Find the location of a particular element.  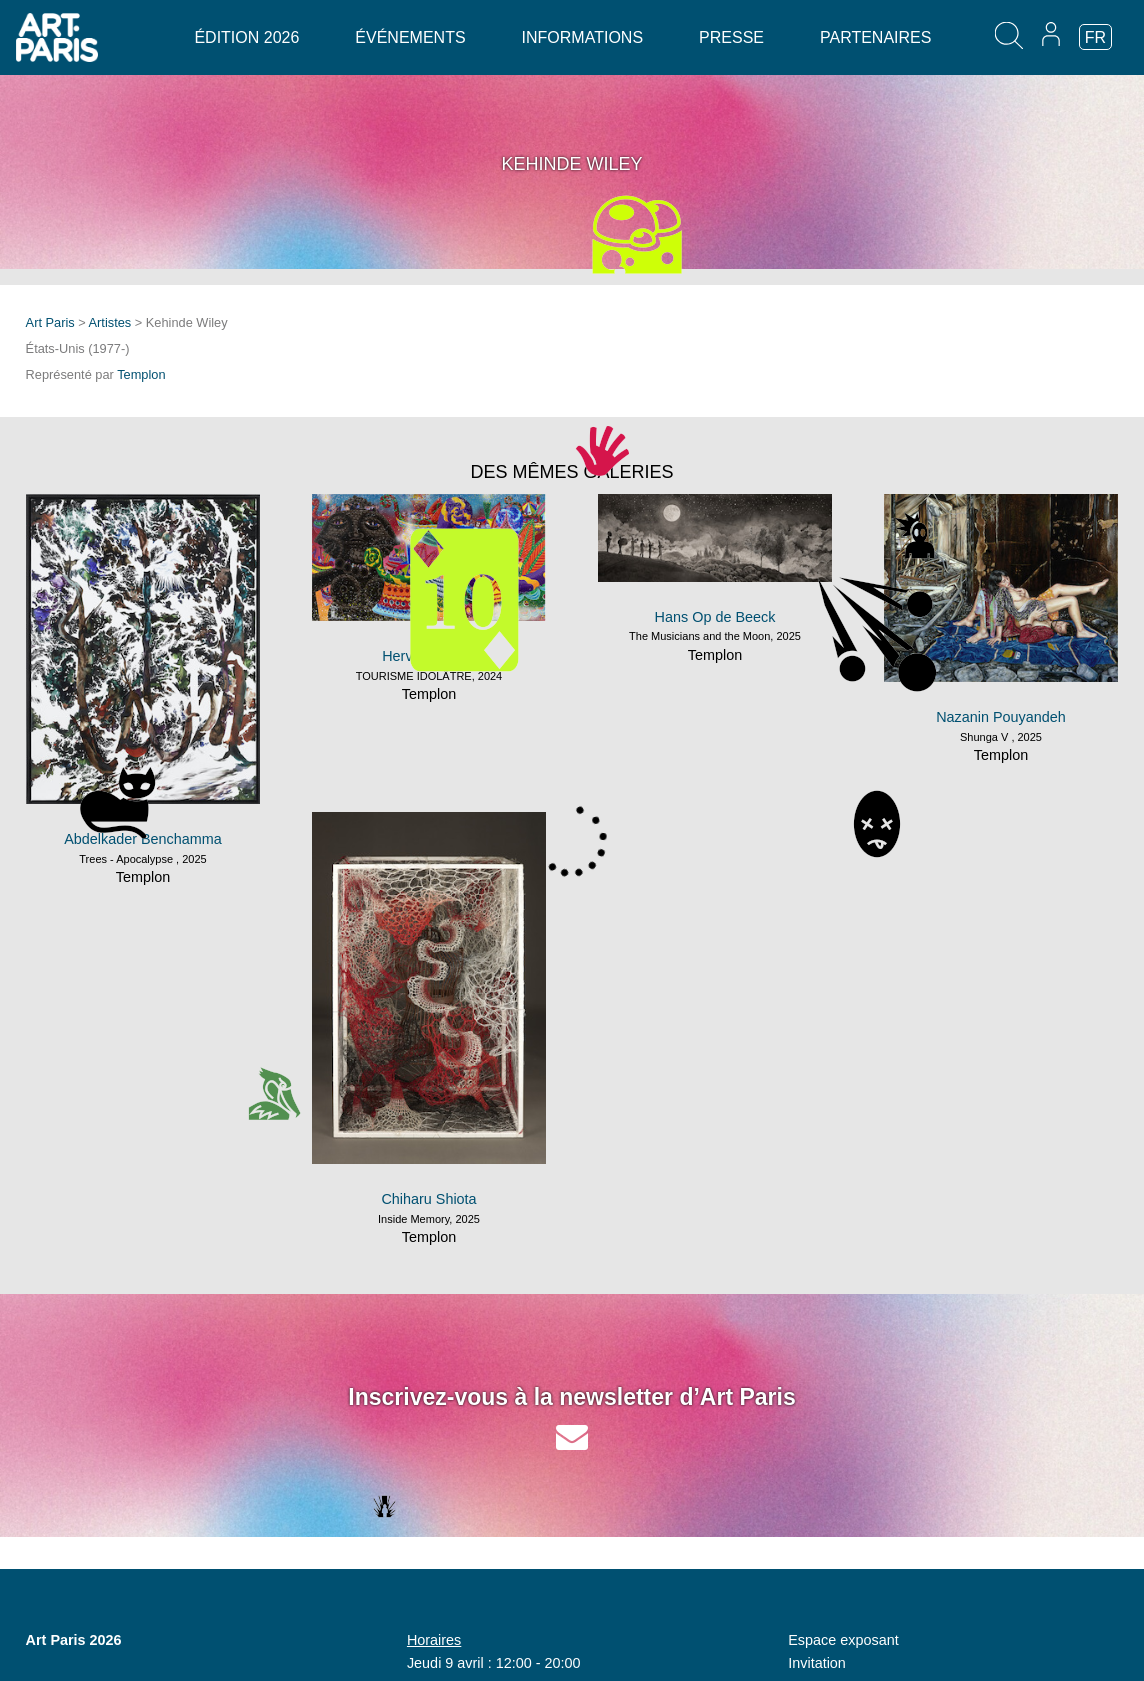

shoebill stork bird icon is located at coordinates (275, 1093).